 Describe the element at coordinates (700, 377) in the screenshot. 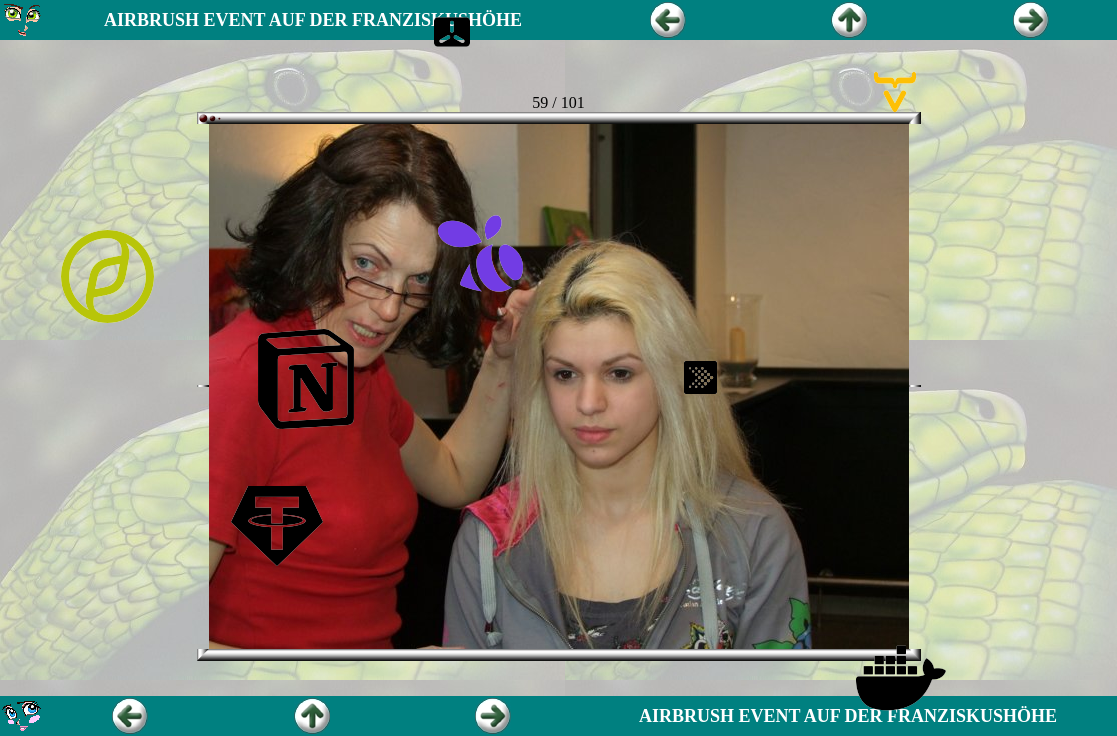

I see `presto database logo` at that location.